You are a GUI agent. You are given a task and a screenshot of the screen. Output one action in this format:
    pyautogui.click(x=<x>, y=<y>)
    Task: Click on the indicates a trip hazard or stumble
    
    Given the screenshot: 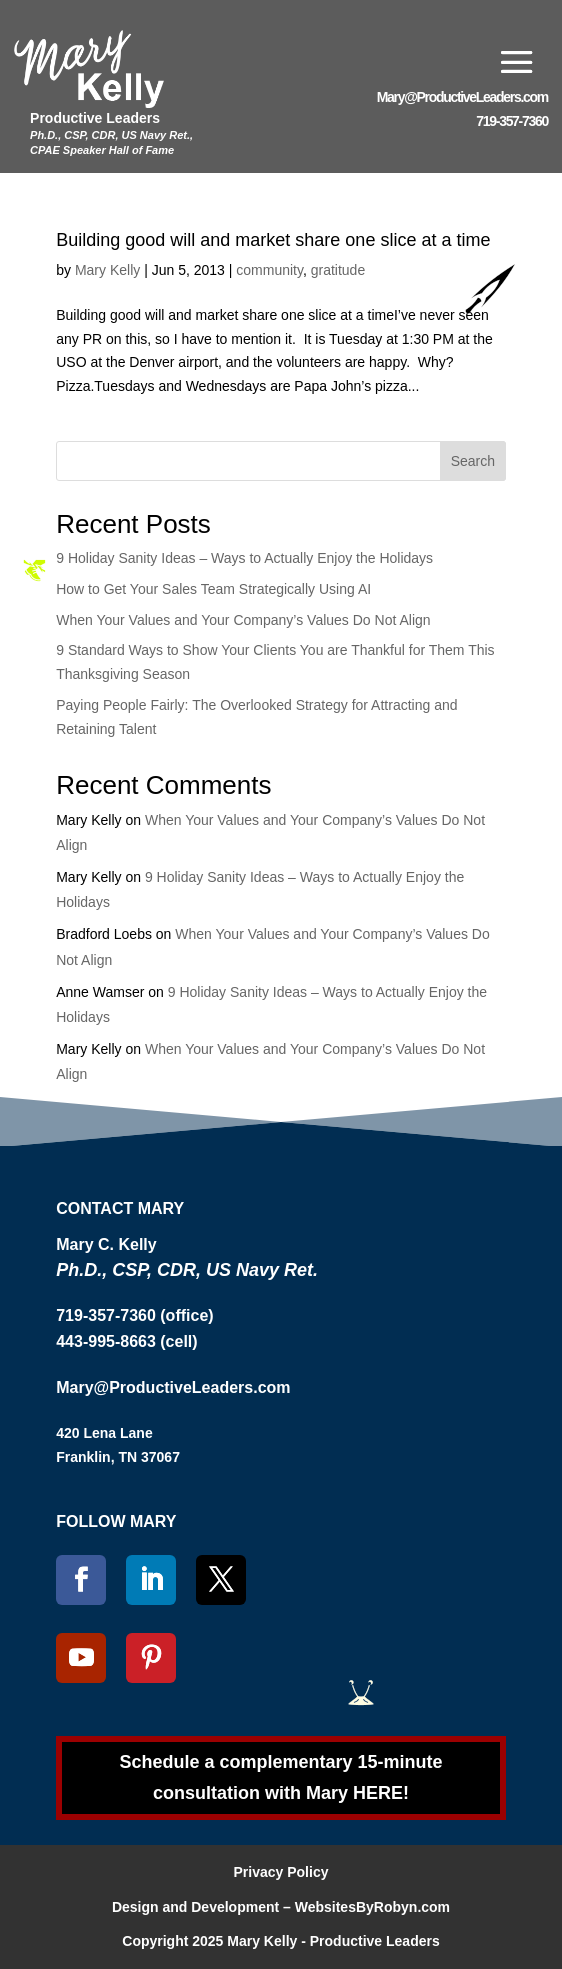 What is the action you would take?
    pyautogui.click(x=34, y=570)
    